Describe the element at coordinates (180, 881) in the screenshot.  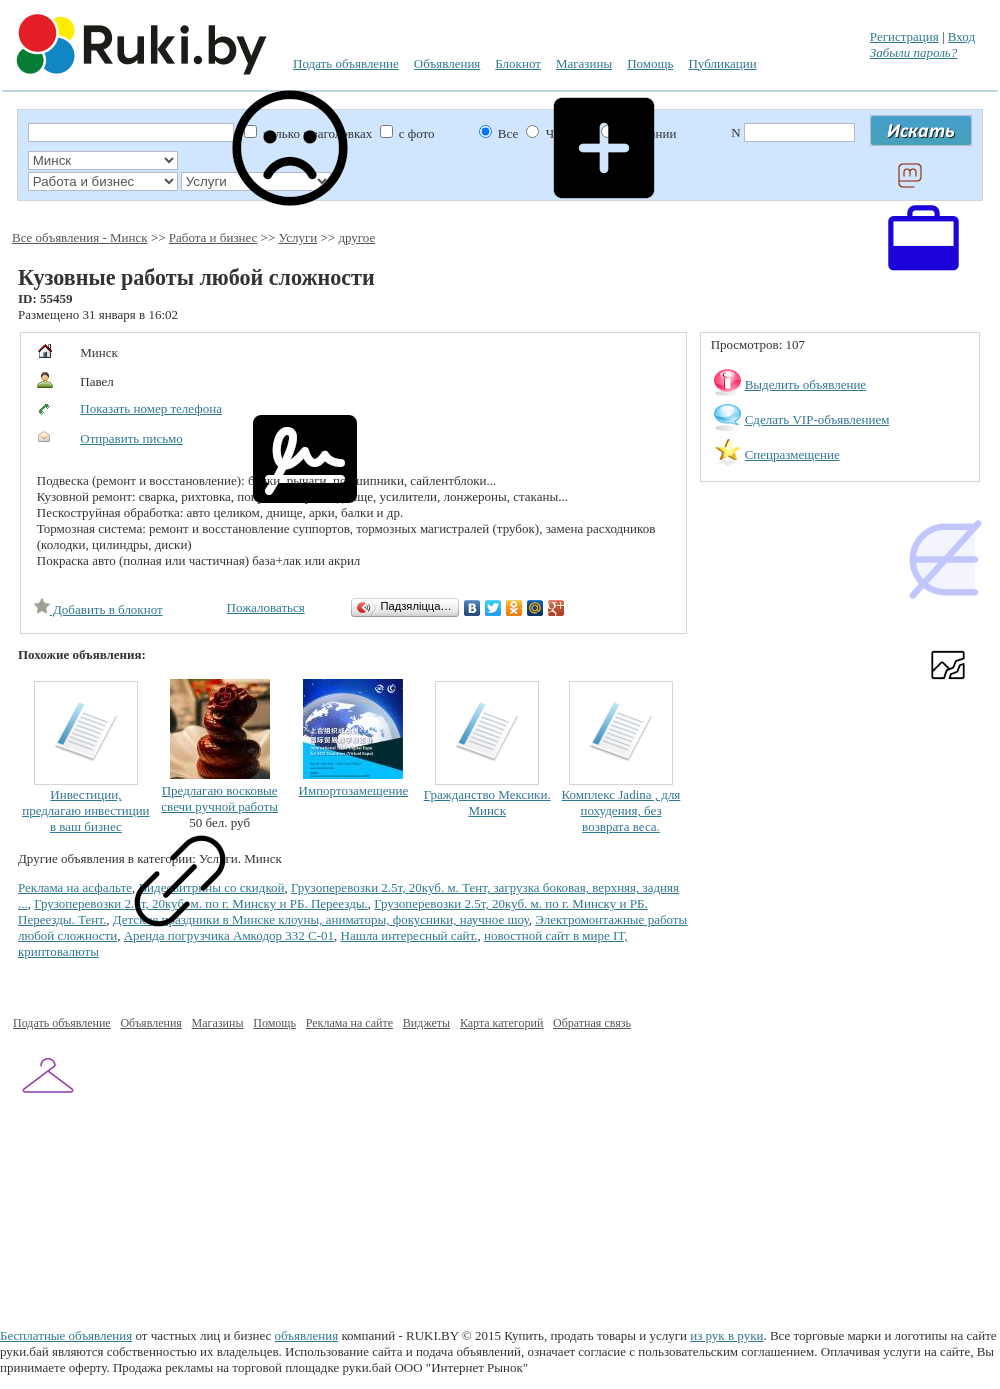
I see `copy or share a link` at that location.